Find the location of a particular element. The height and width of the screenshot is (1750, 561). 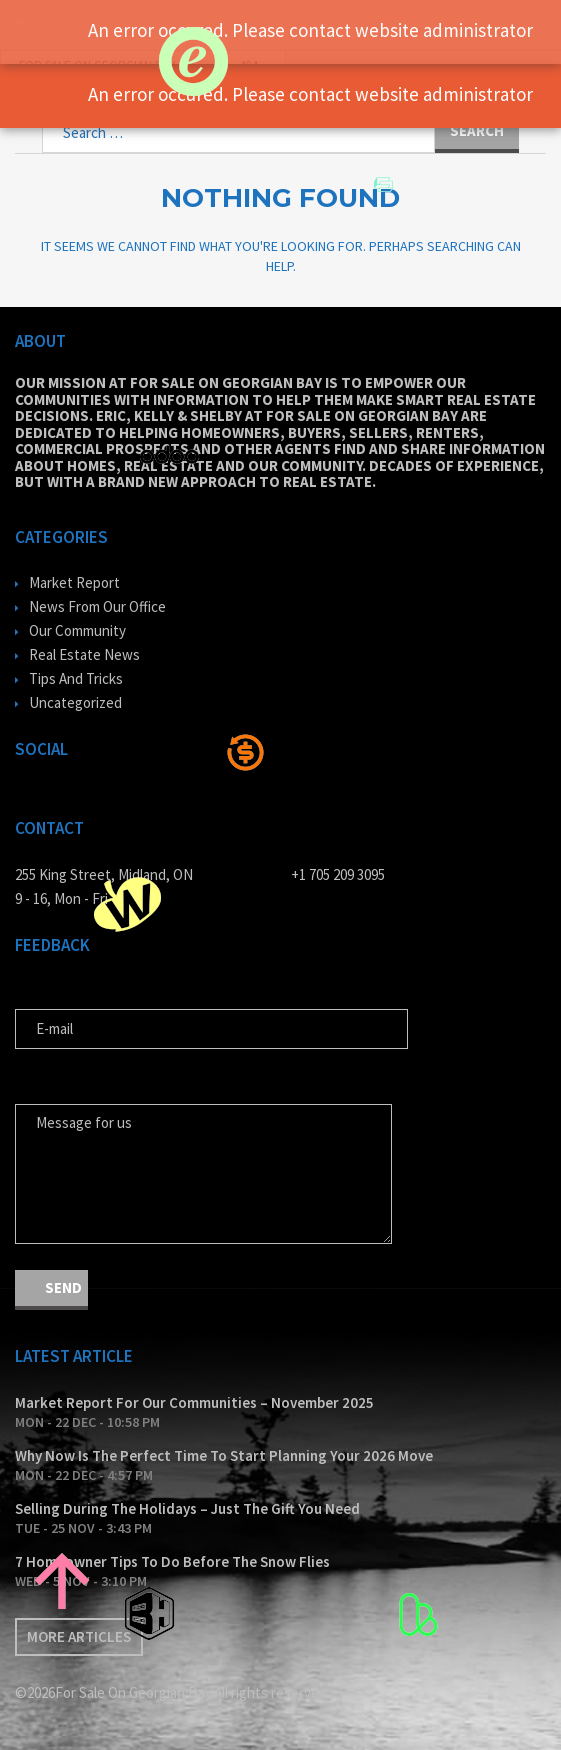

scroll to top of page is located at coordinates (62, 1581).